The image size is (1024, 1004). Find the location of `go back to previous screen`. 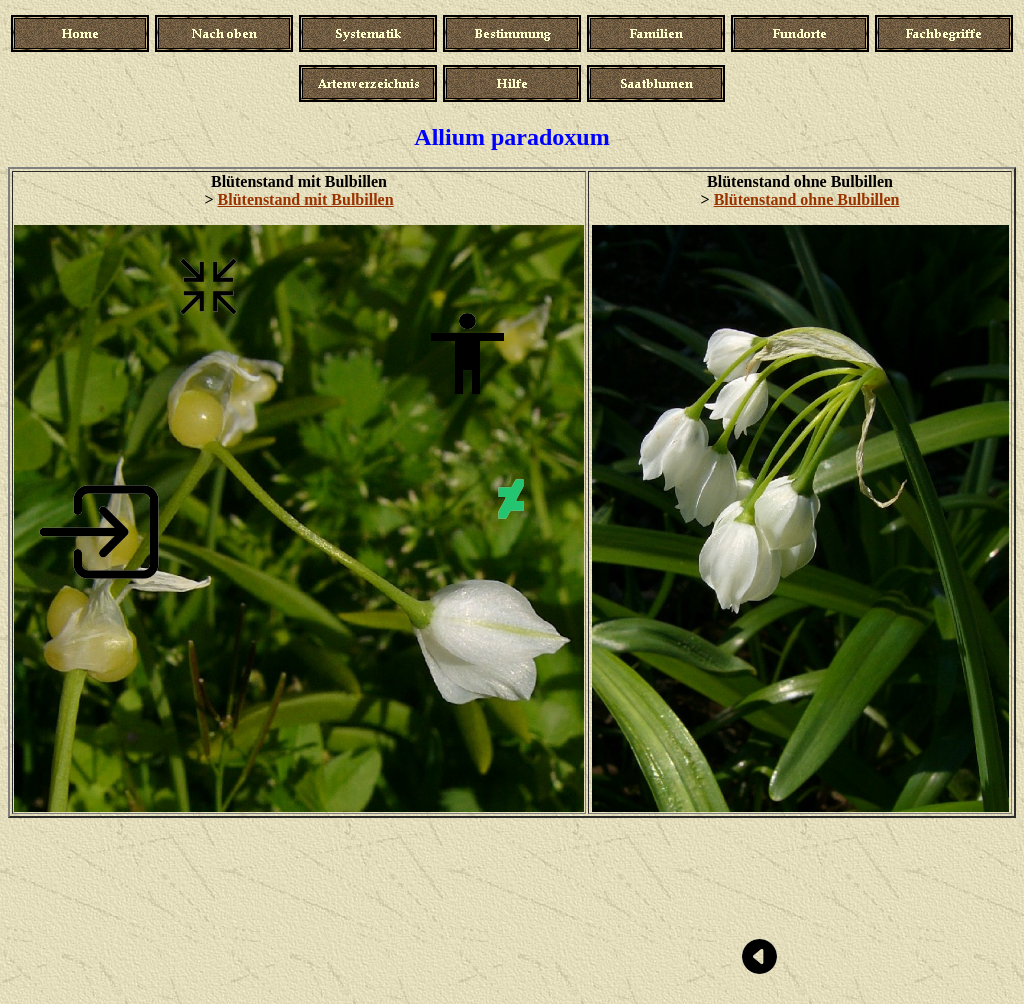

go back to previous screen is located at coordinates (759, 956).